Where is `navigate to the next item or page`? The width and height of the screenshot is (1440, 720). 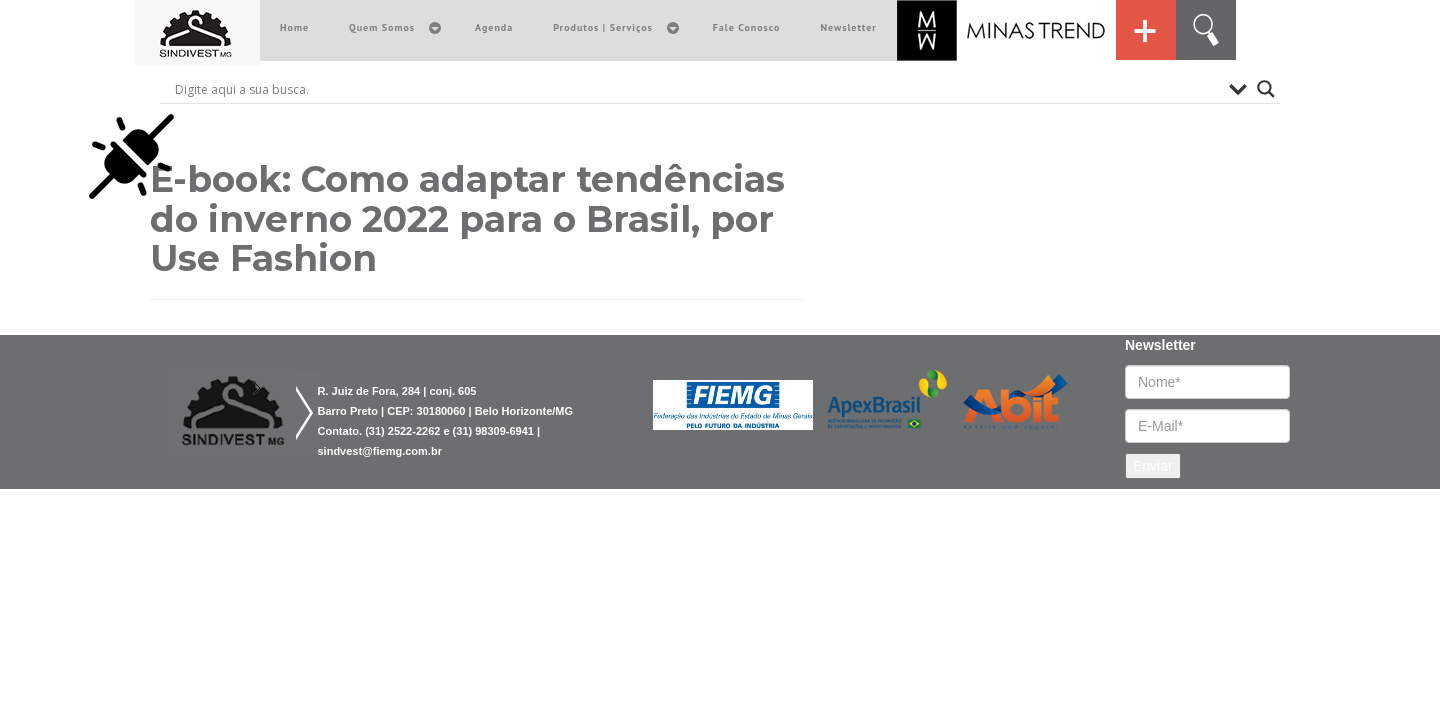
navigate to the next item or page is located at coordinates (256, 388).